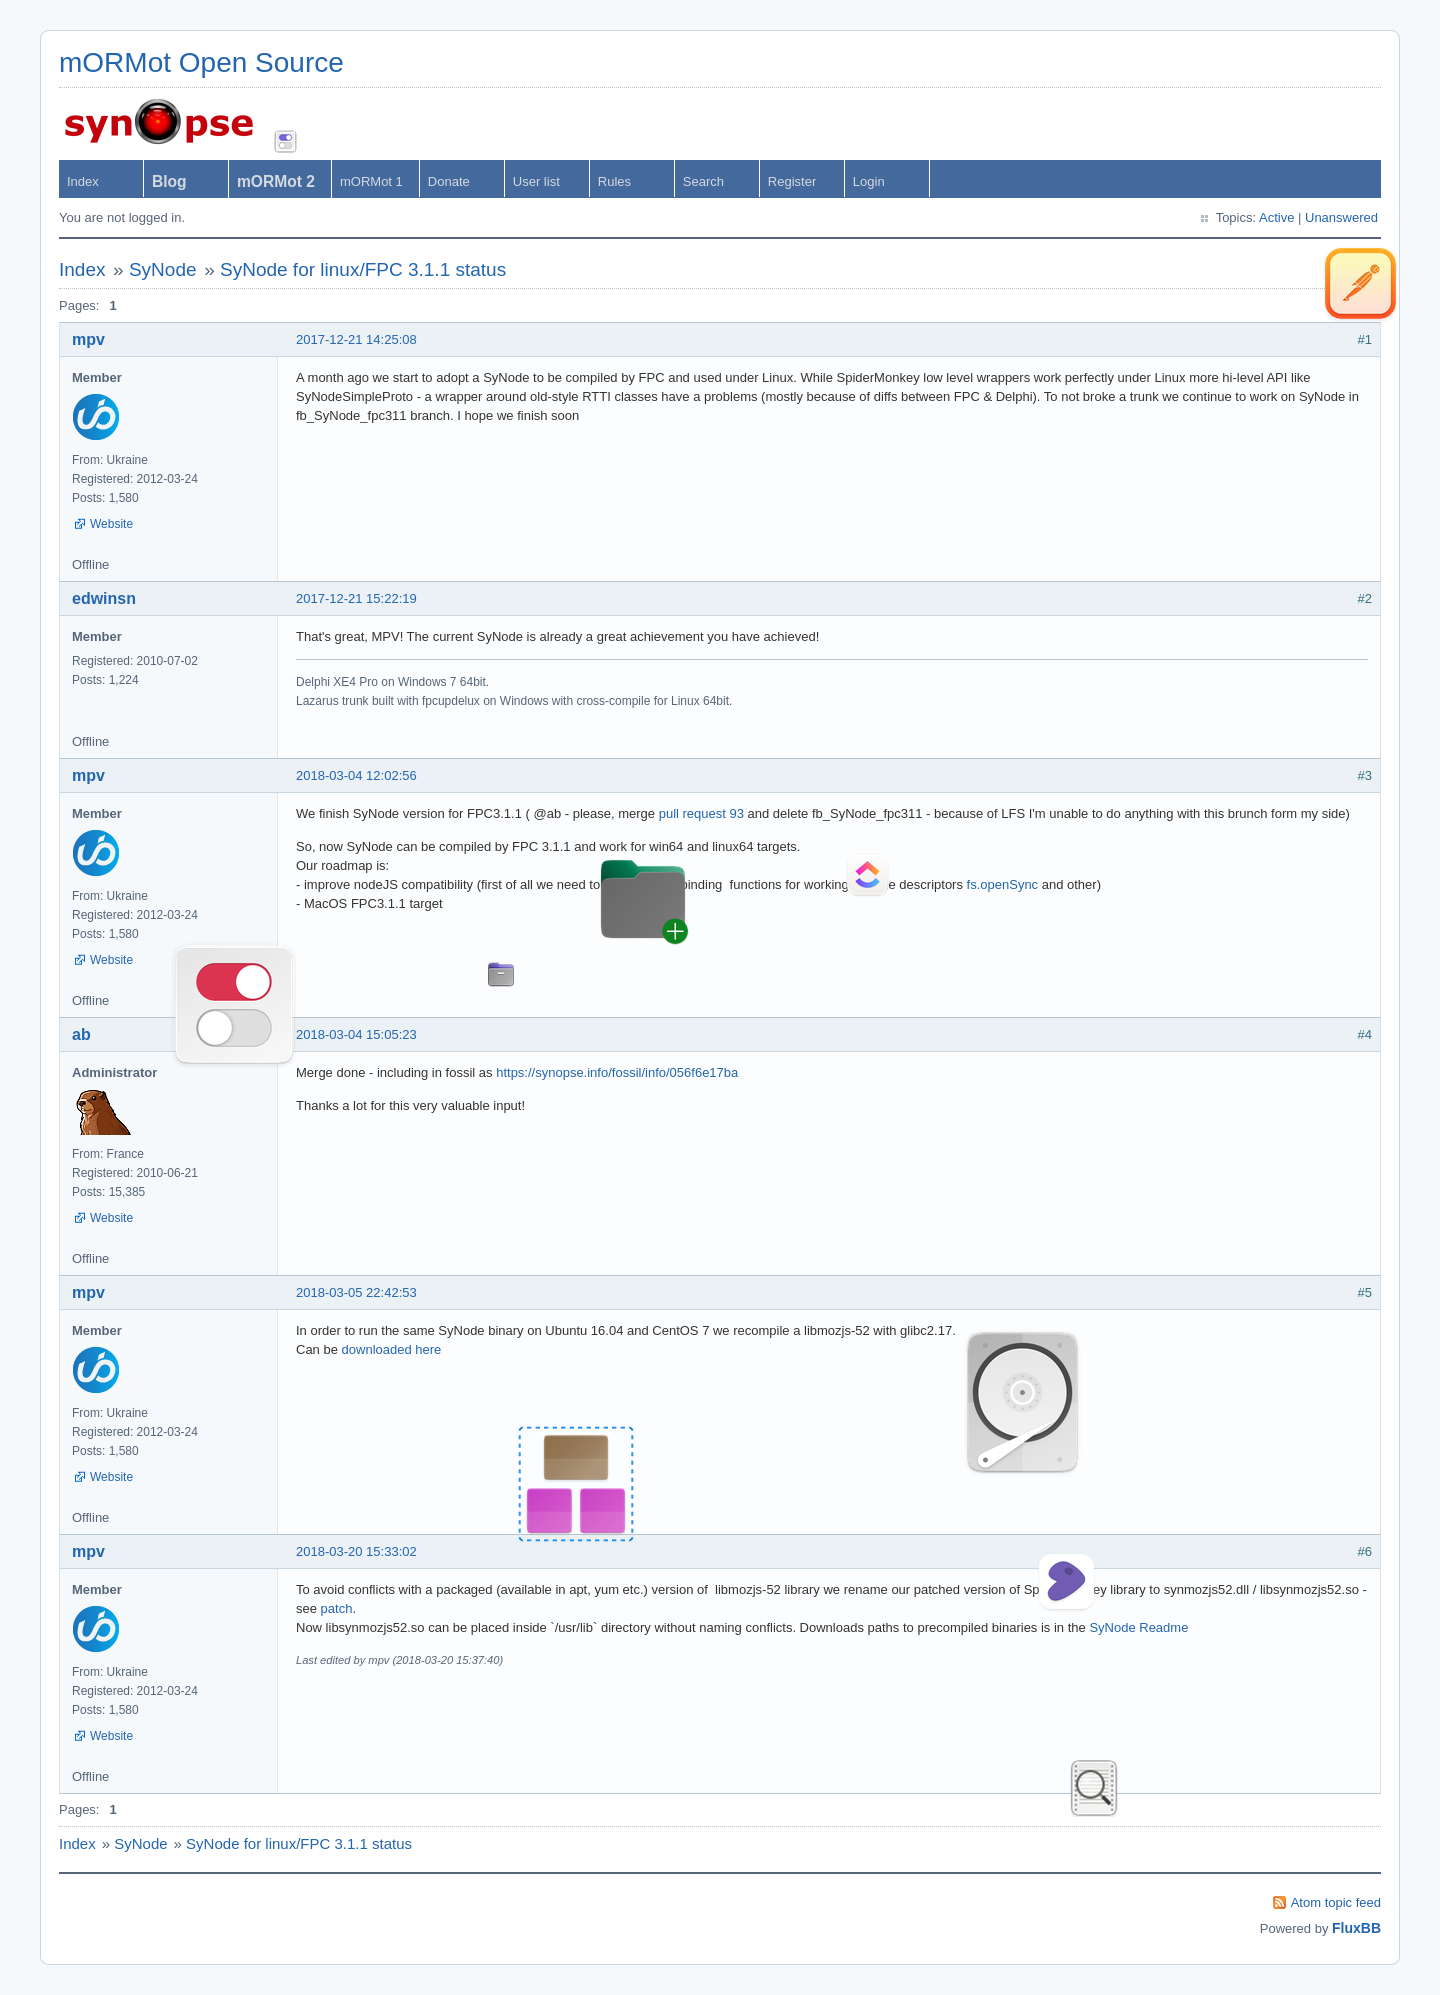 Image resolution: width=1440 pixels, height=1995 pixels. What do you see at coordinates (867, 874) in the screenshot?
I see `open ClickUp app` at bounding box center [867, 874].